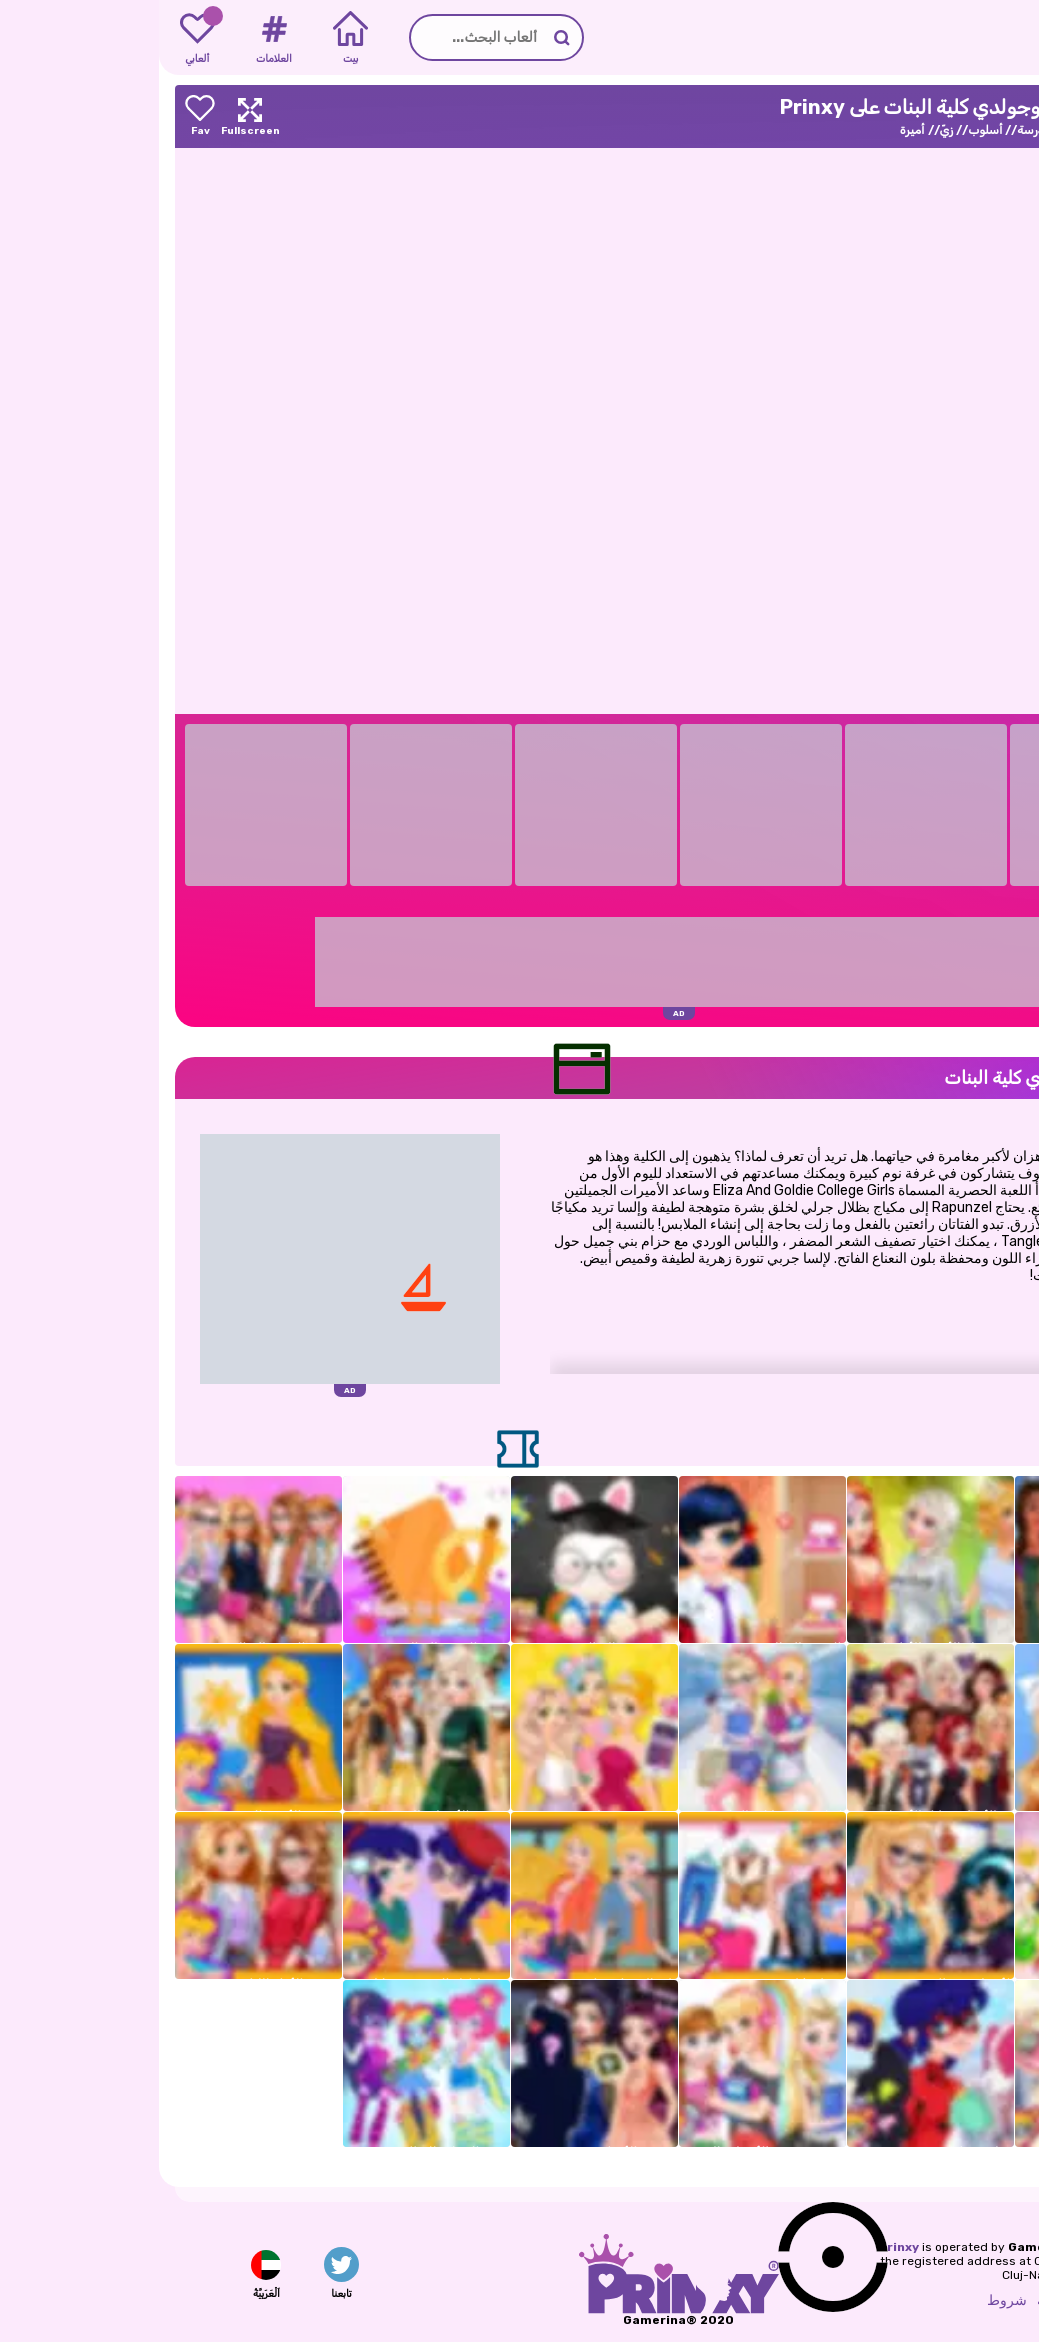 This screenshot has height=2342, width=1039. I want to click on gradienter app logo, so click(833, 2257).